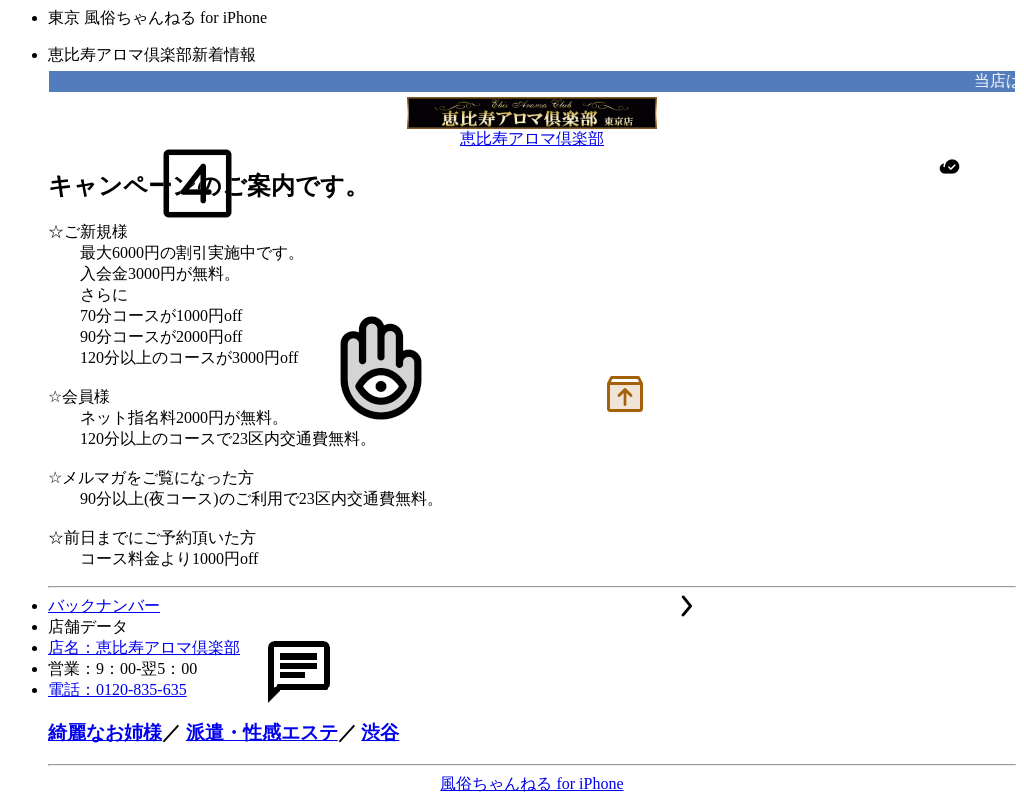 This screenshot has width=1024, height=811. What do you see at coordinates (625, 394) in the screenshot?
I see `upload or export a package` at bounding box center [625, 394].